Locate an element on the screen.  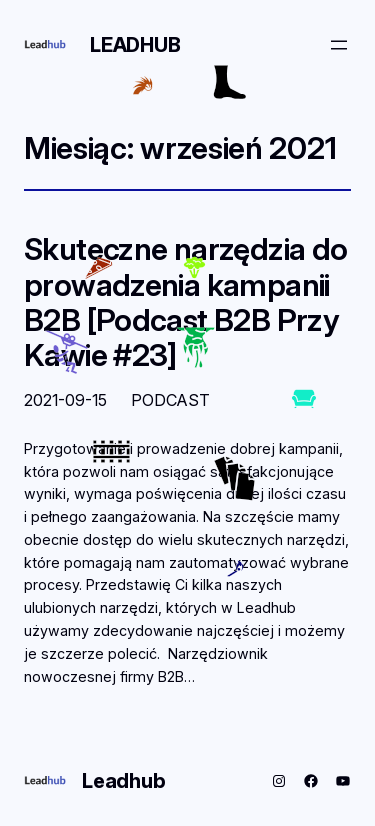
browse furniture or home decor items is located at coordinates (304, 399).